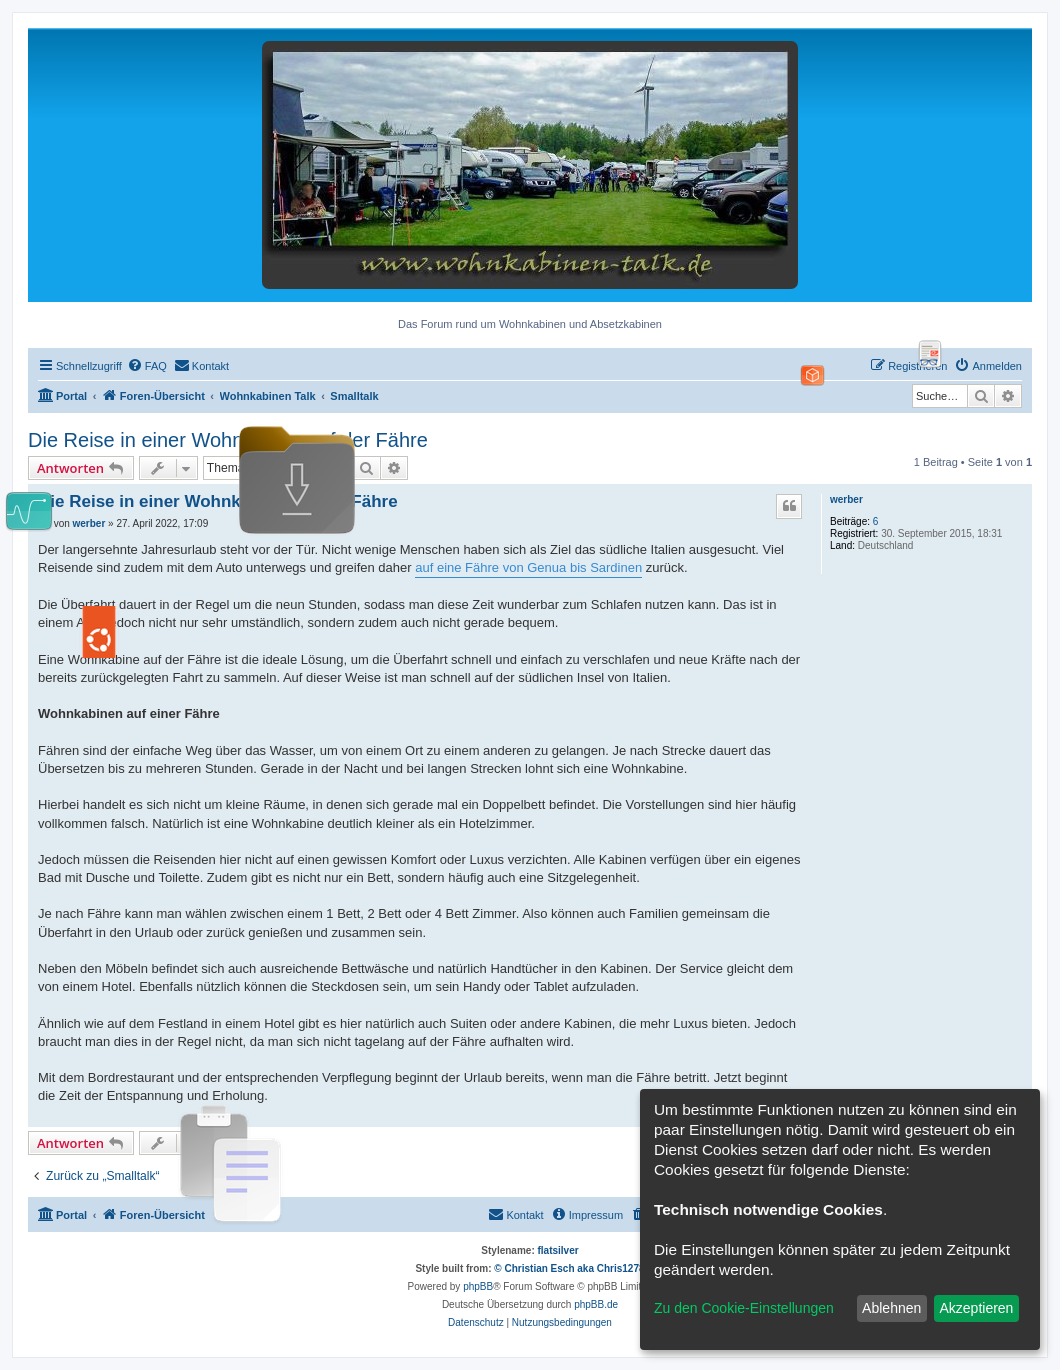 The height and width of the screenshot is (1370, 1060). What do you see at coordinates (812, 374) in the screenshot?
I see `open a 3D model file` at bounding box center [812, 374].